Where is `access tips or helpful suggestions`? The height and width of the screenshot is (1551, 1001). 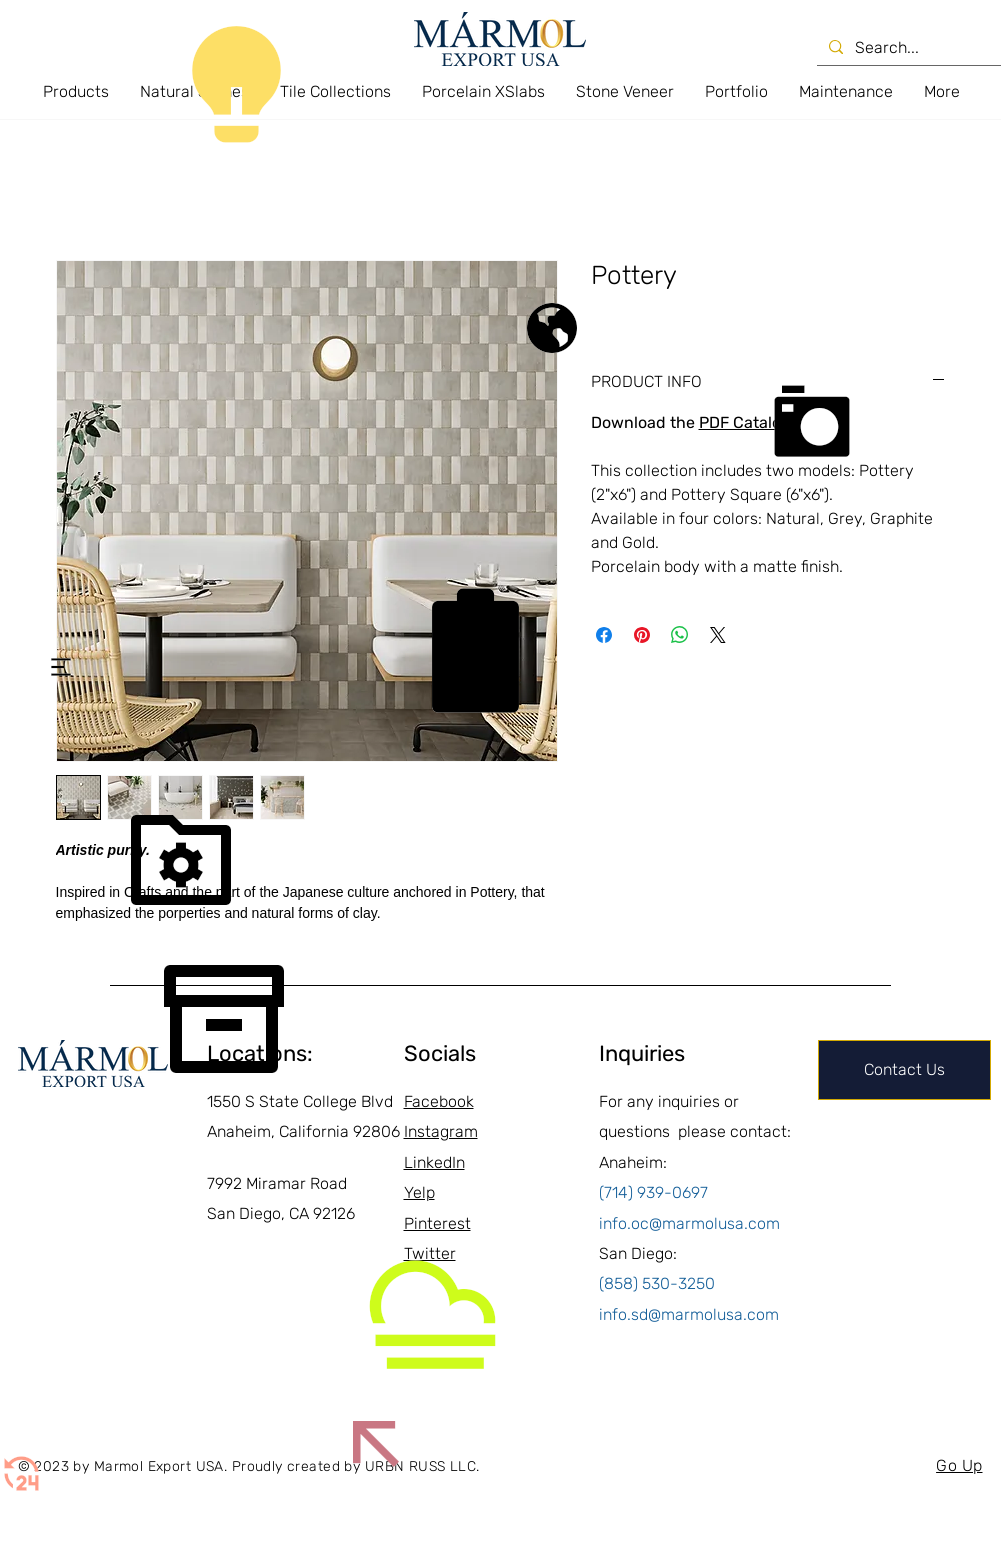
access tips or helpful suggestions is located at coordinates (236, 81).